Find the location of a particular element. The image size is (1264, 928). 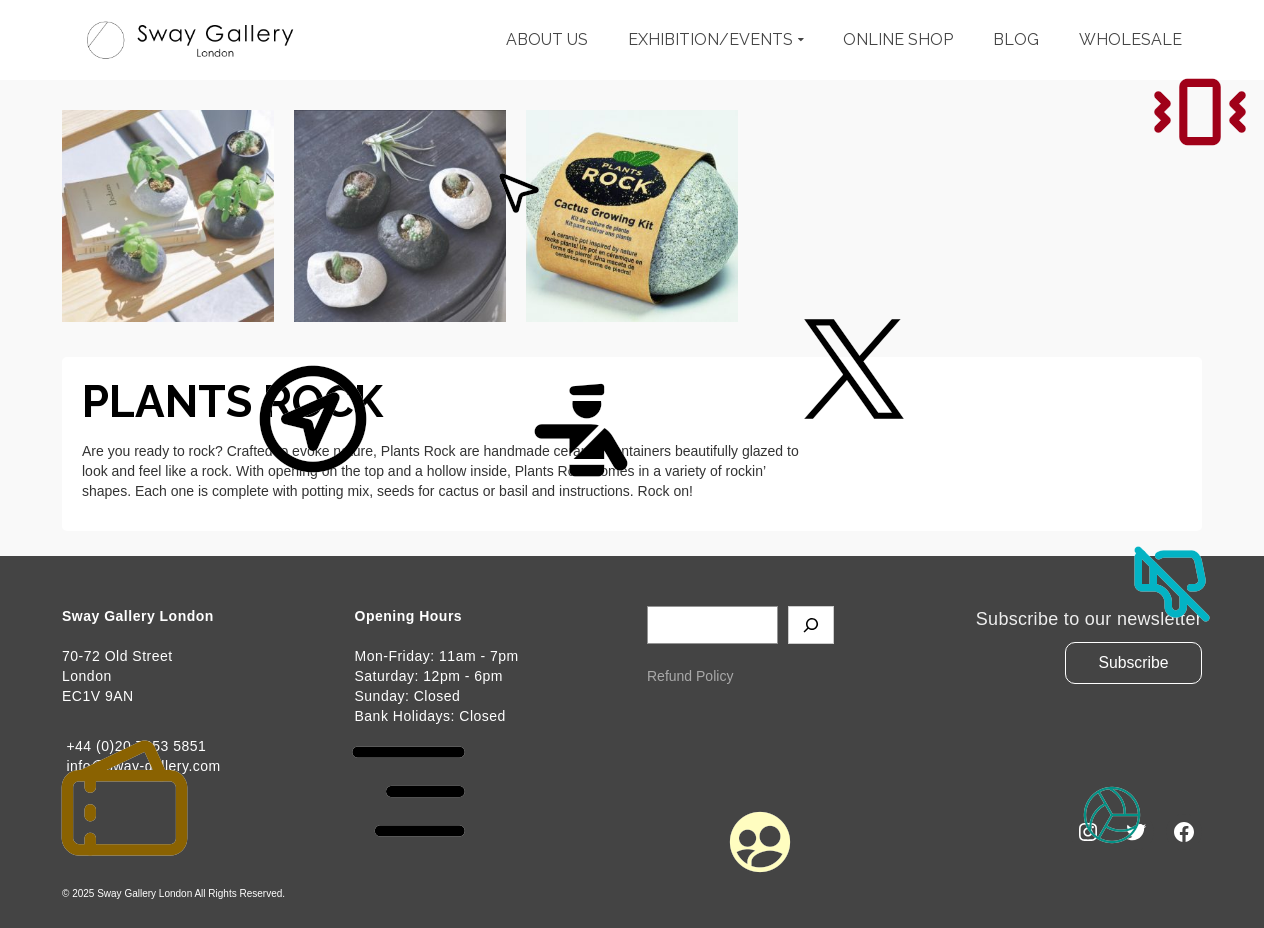

dislike feature is disabled or unavailable is located at coordinates (1172, 584).